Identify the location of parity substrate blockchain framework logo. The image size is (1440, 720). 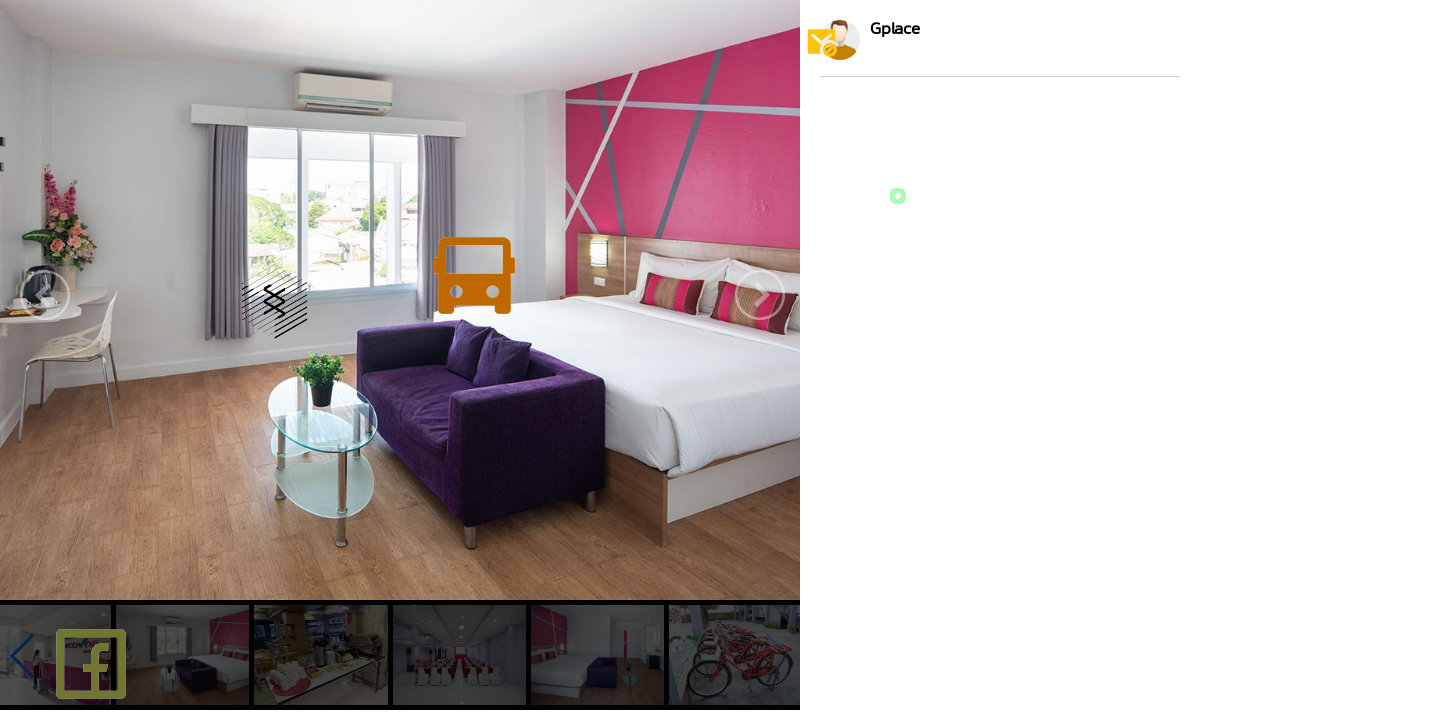
(274, 301).